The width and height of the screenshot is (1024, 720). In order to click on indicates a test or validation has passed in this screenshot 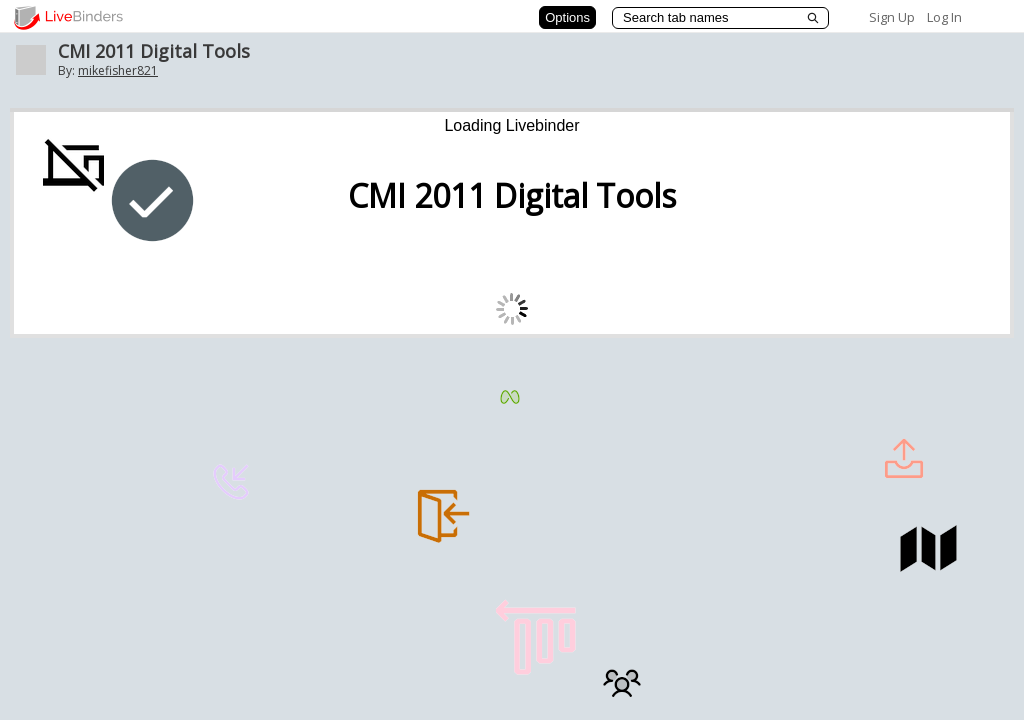, I will do `click(152, 200)`.